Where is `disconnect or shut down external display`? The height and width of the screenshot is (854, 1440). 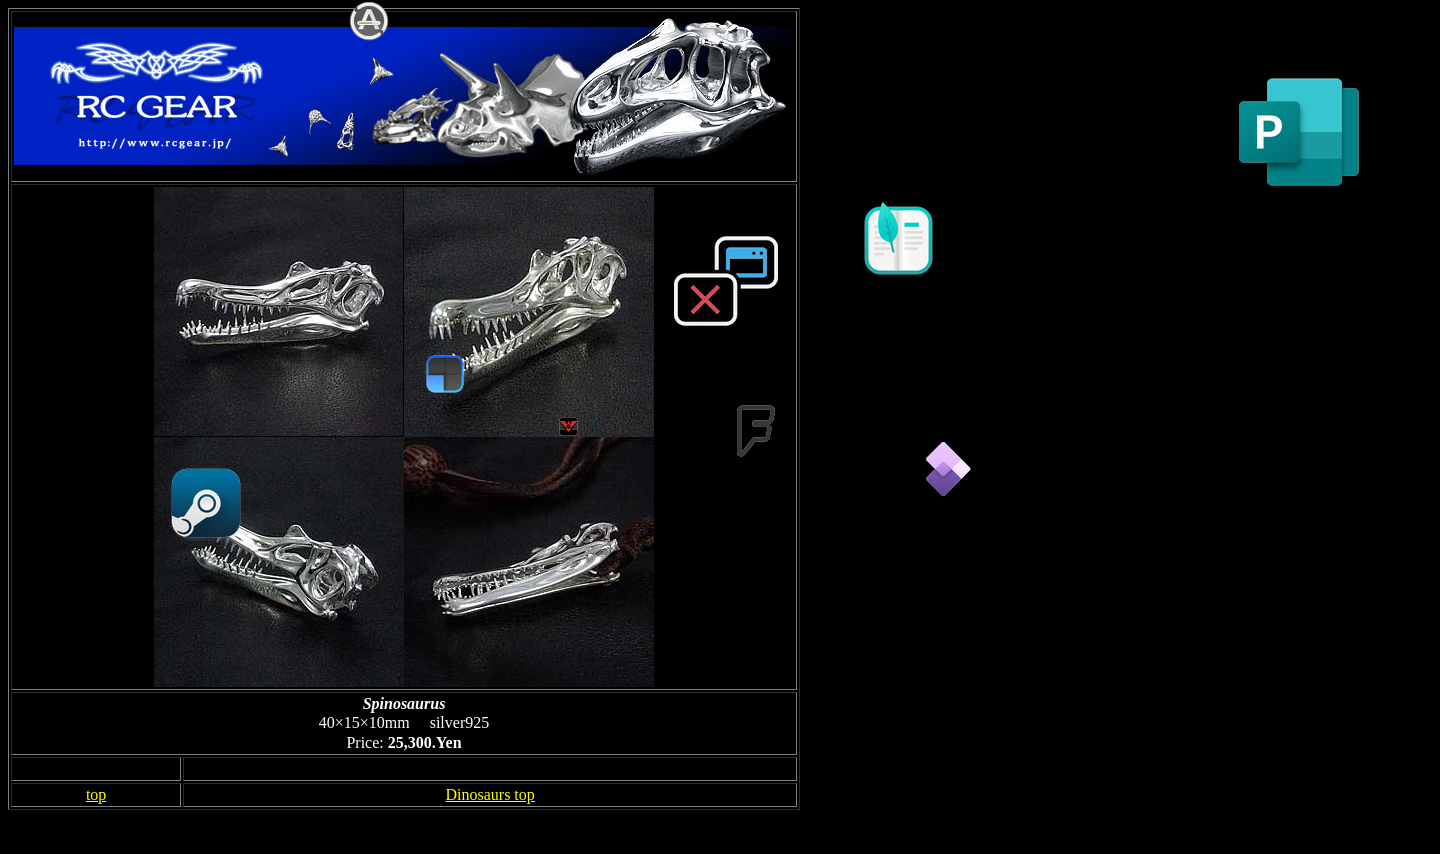 disconnect or shut down external display is located at coordinates (726, 281).